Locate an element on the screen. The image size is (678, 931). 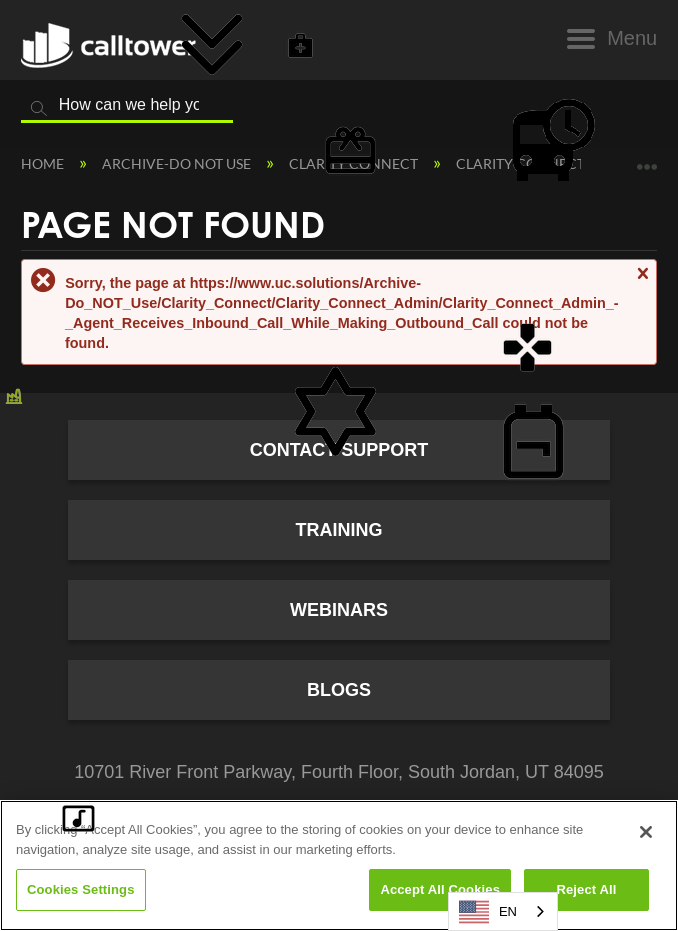
indicates jewish or kosher-related content is located at coordinates (335, 411).